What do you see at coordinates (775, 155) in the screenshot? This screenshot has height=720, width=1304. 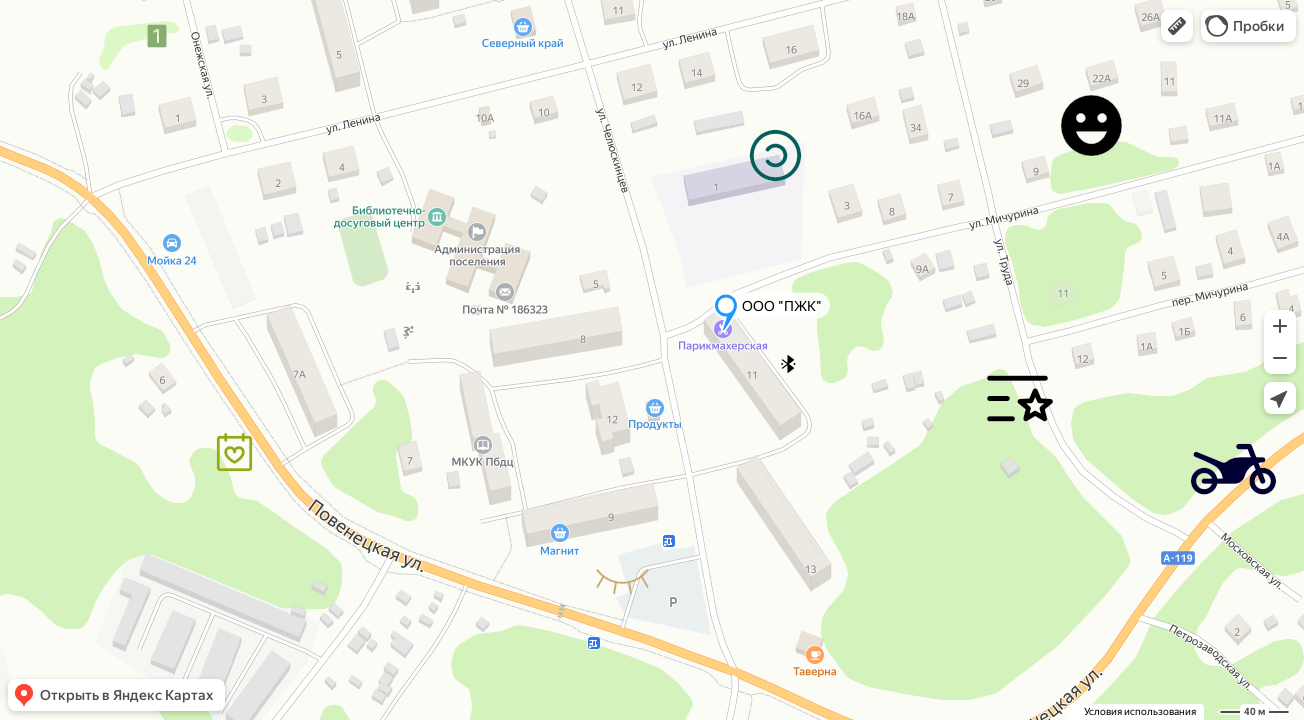 I see `indicates copyleft licensing status` at bounding box center [775, 155].